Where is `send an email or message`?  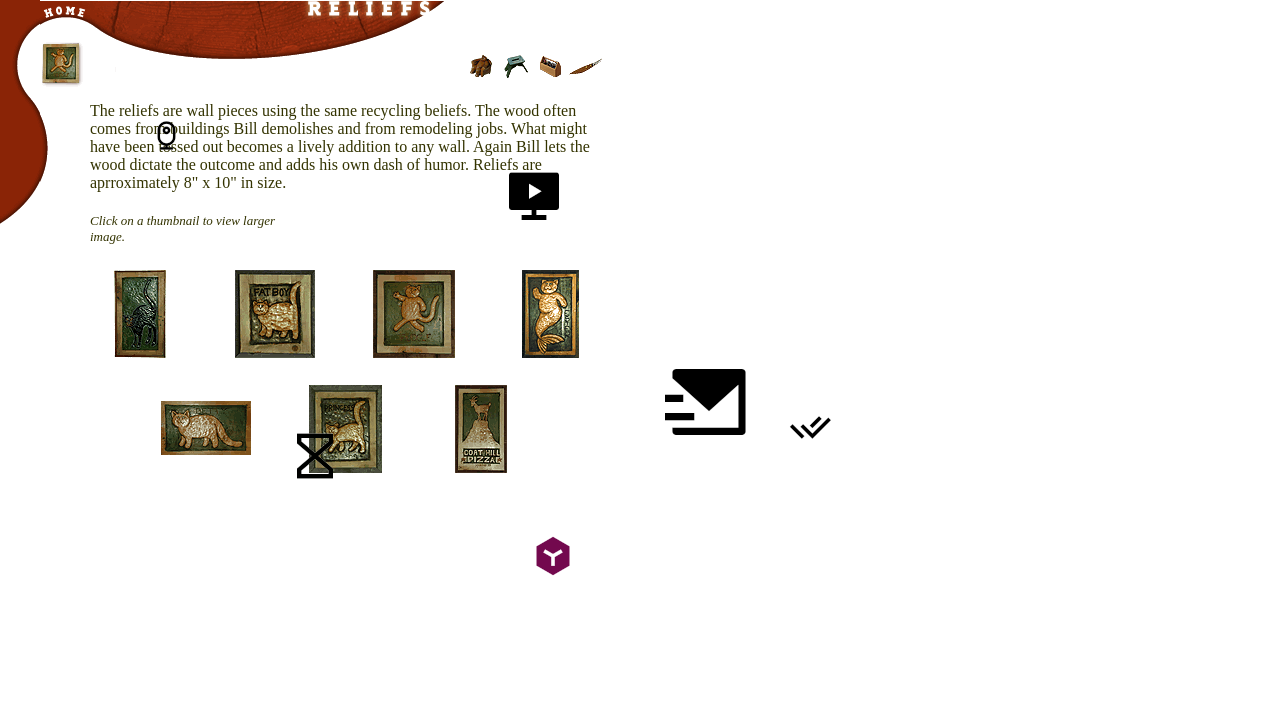
send an email or message is located at coordinates (709, 402).